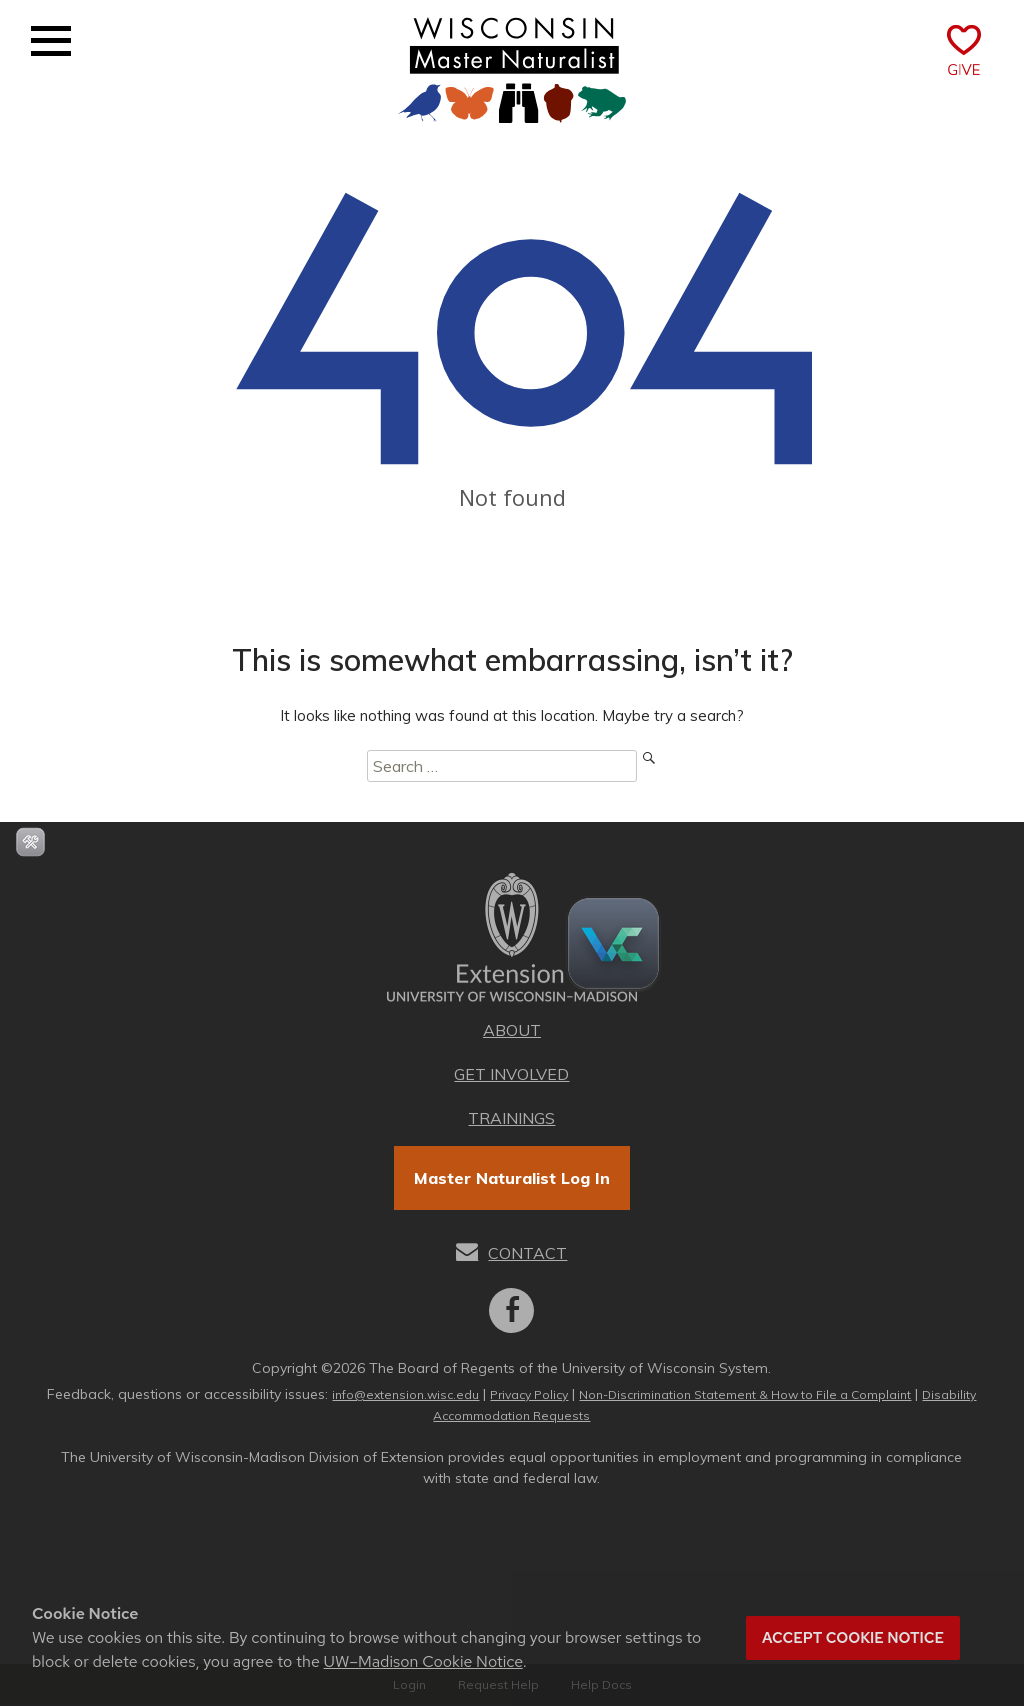  I want to click on open veracrypt disk encryption app, so click(613, 943).